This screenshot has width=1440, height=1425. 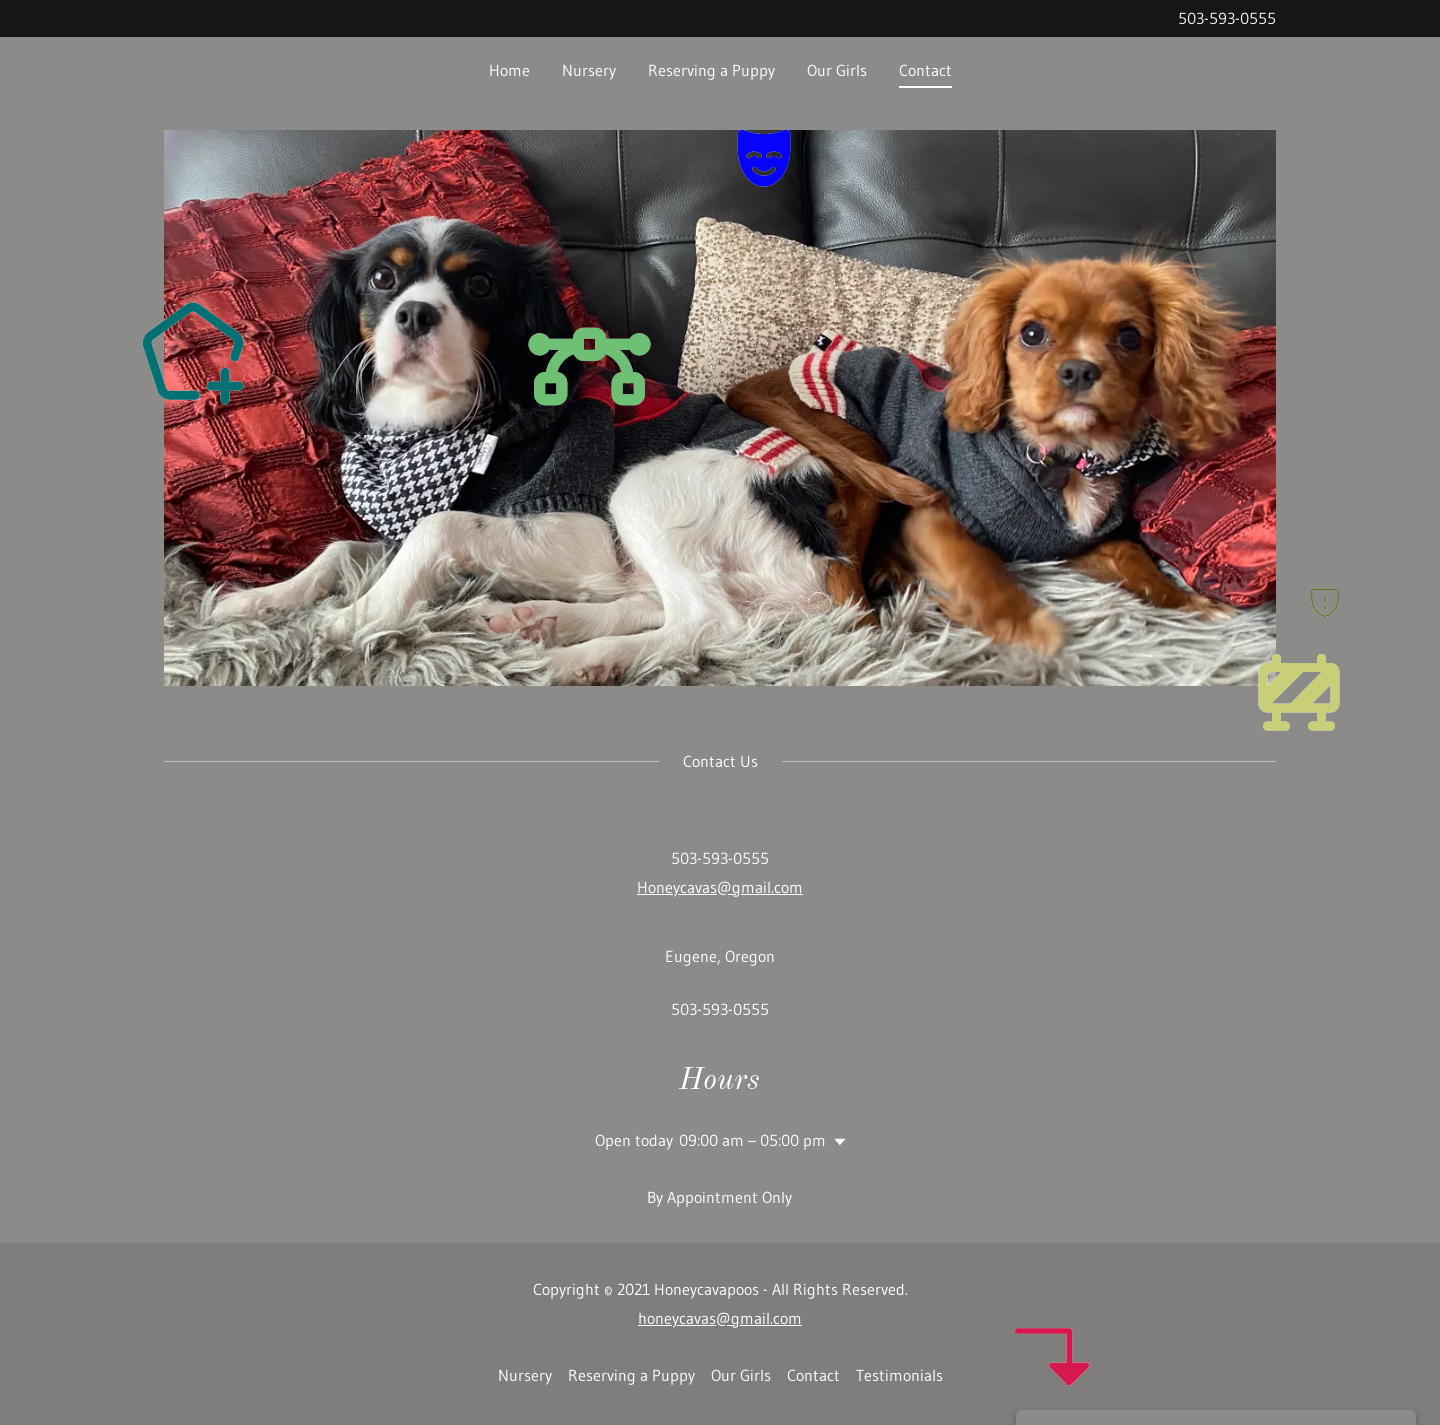 What do you see at coordinates (1325, 601) in the screenshot?
I see `security warning or potential threat detected` at bounding box center [1325, 601].